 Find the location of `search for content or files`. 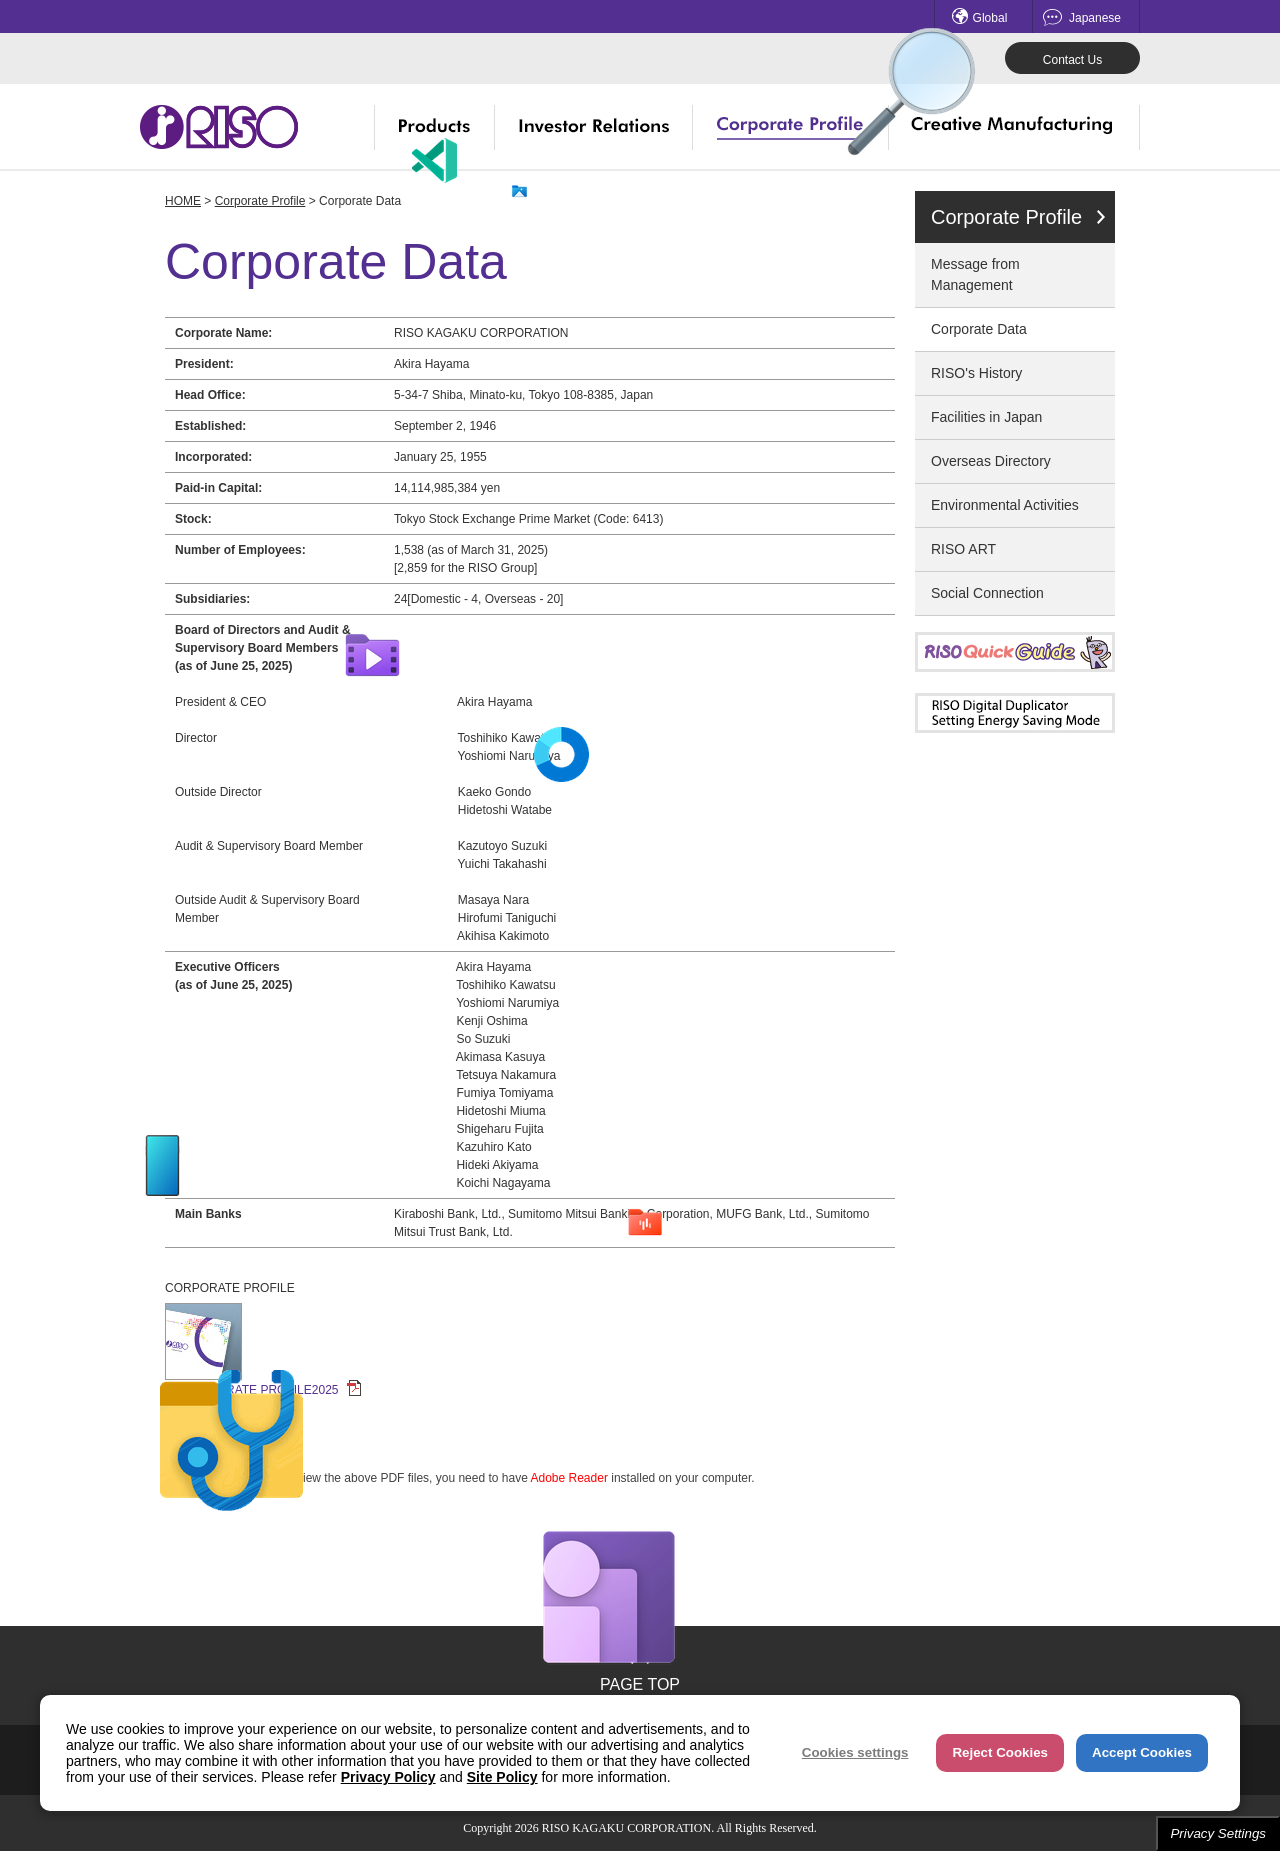

search for content or files is located at coordinates (914, 89).